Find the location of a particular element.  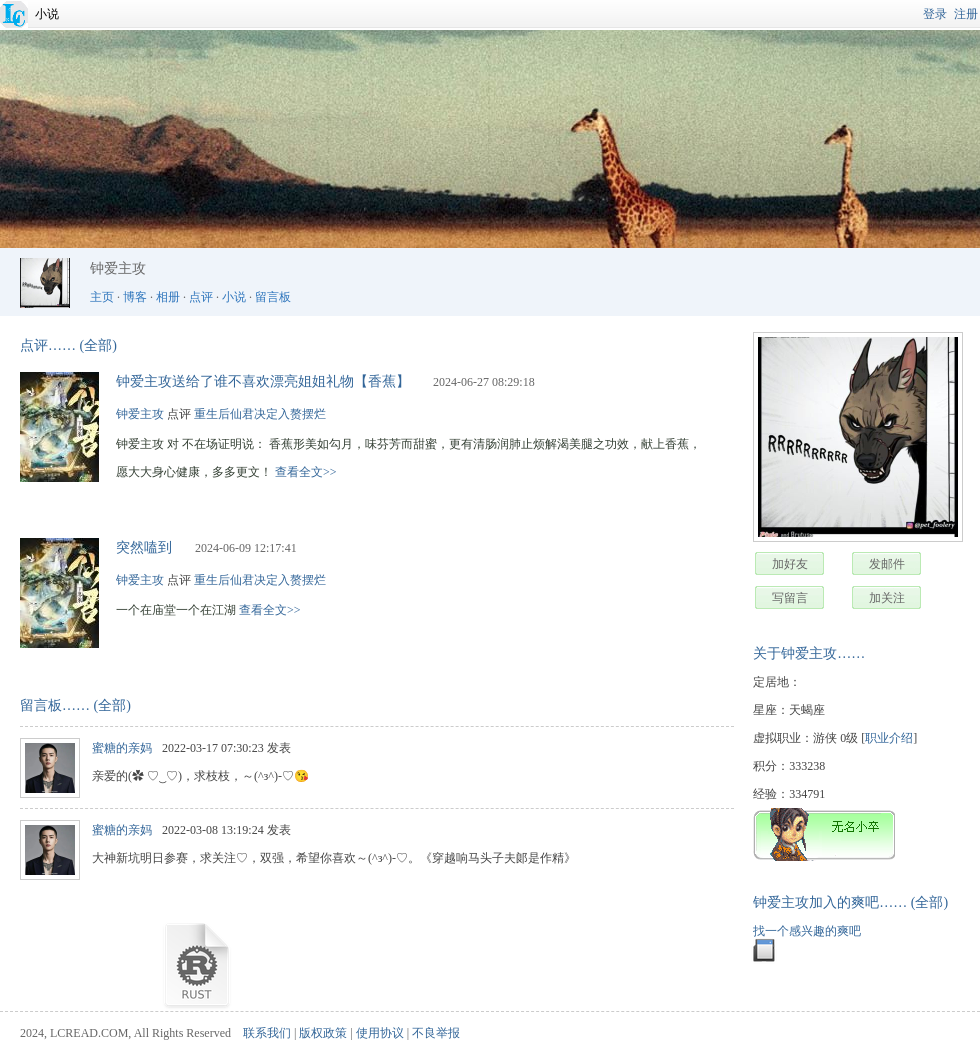

a rust programming language source file is located at coordinates (197, 966).